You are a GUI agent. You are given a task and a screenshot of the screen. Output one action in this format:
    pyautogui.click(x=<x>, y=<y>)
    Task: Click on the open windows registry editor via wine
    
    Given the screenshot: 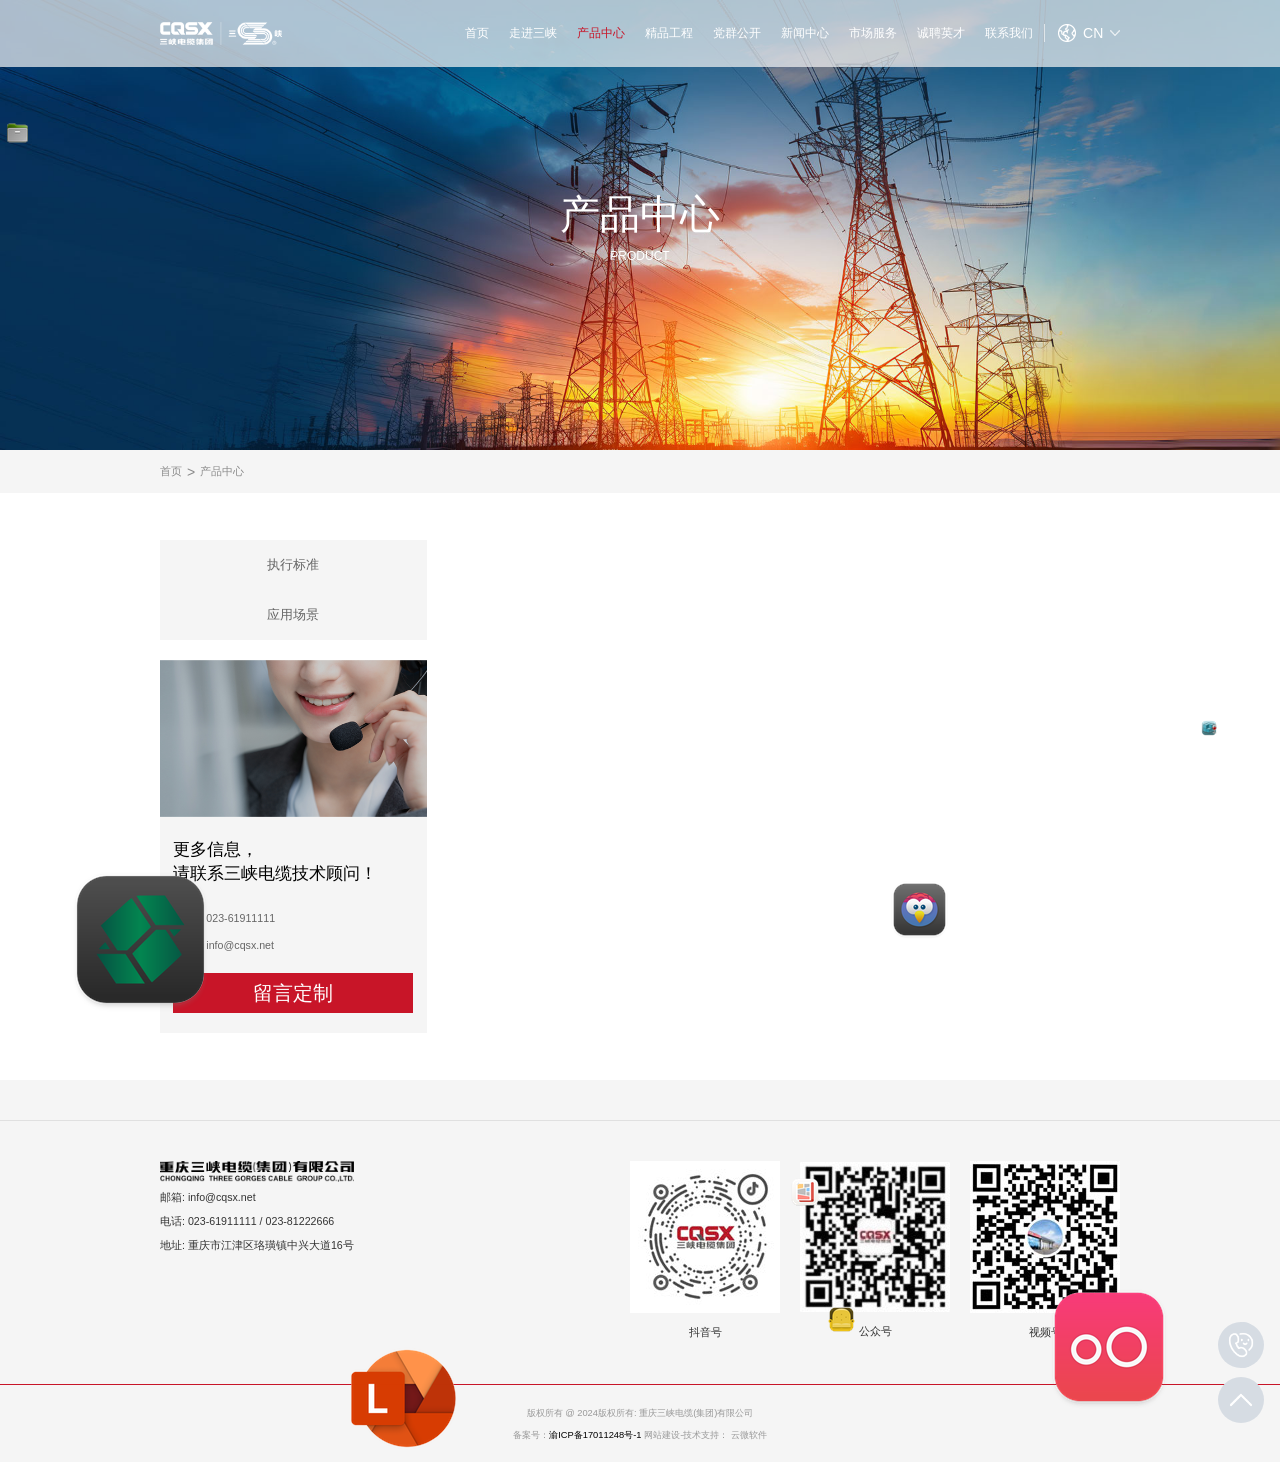 What is the action you would take?
    pyautogui.click(x=1209, y=728)
    